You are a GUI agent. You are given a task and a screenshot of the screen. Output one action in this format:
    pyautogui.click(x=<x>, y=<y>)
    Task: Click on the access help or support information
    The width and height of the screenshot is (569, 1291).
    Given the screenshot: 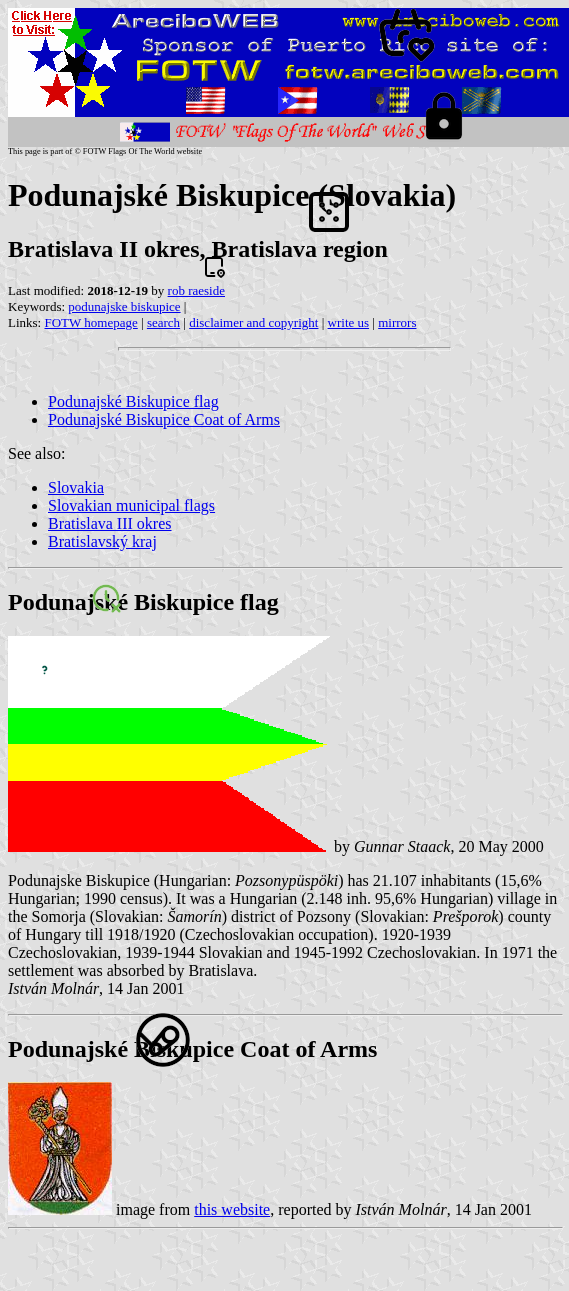 What is the action you would take?
    pyautogui.click(x=44, y=669)
    